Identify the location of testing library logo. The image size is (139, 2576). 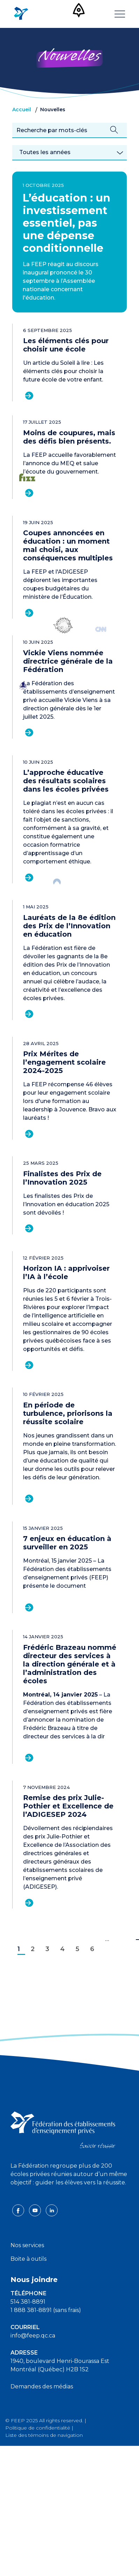
(23, 686).